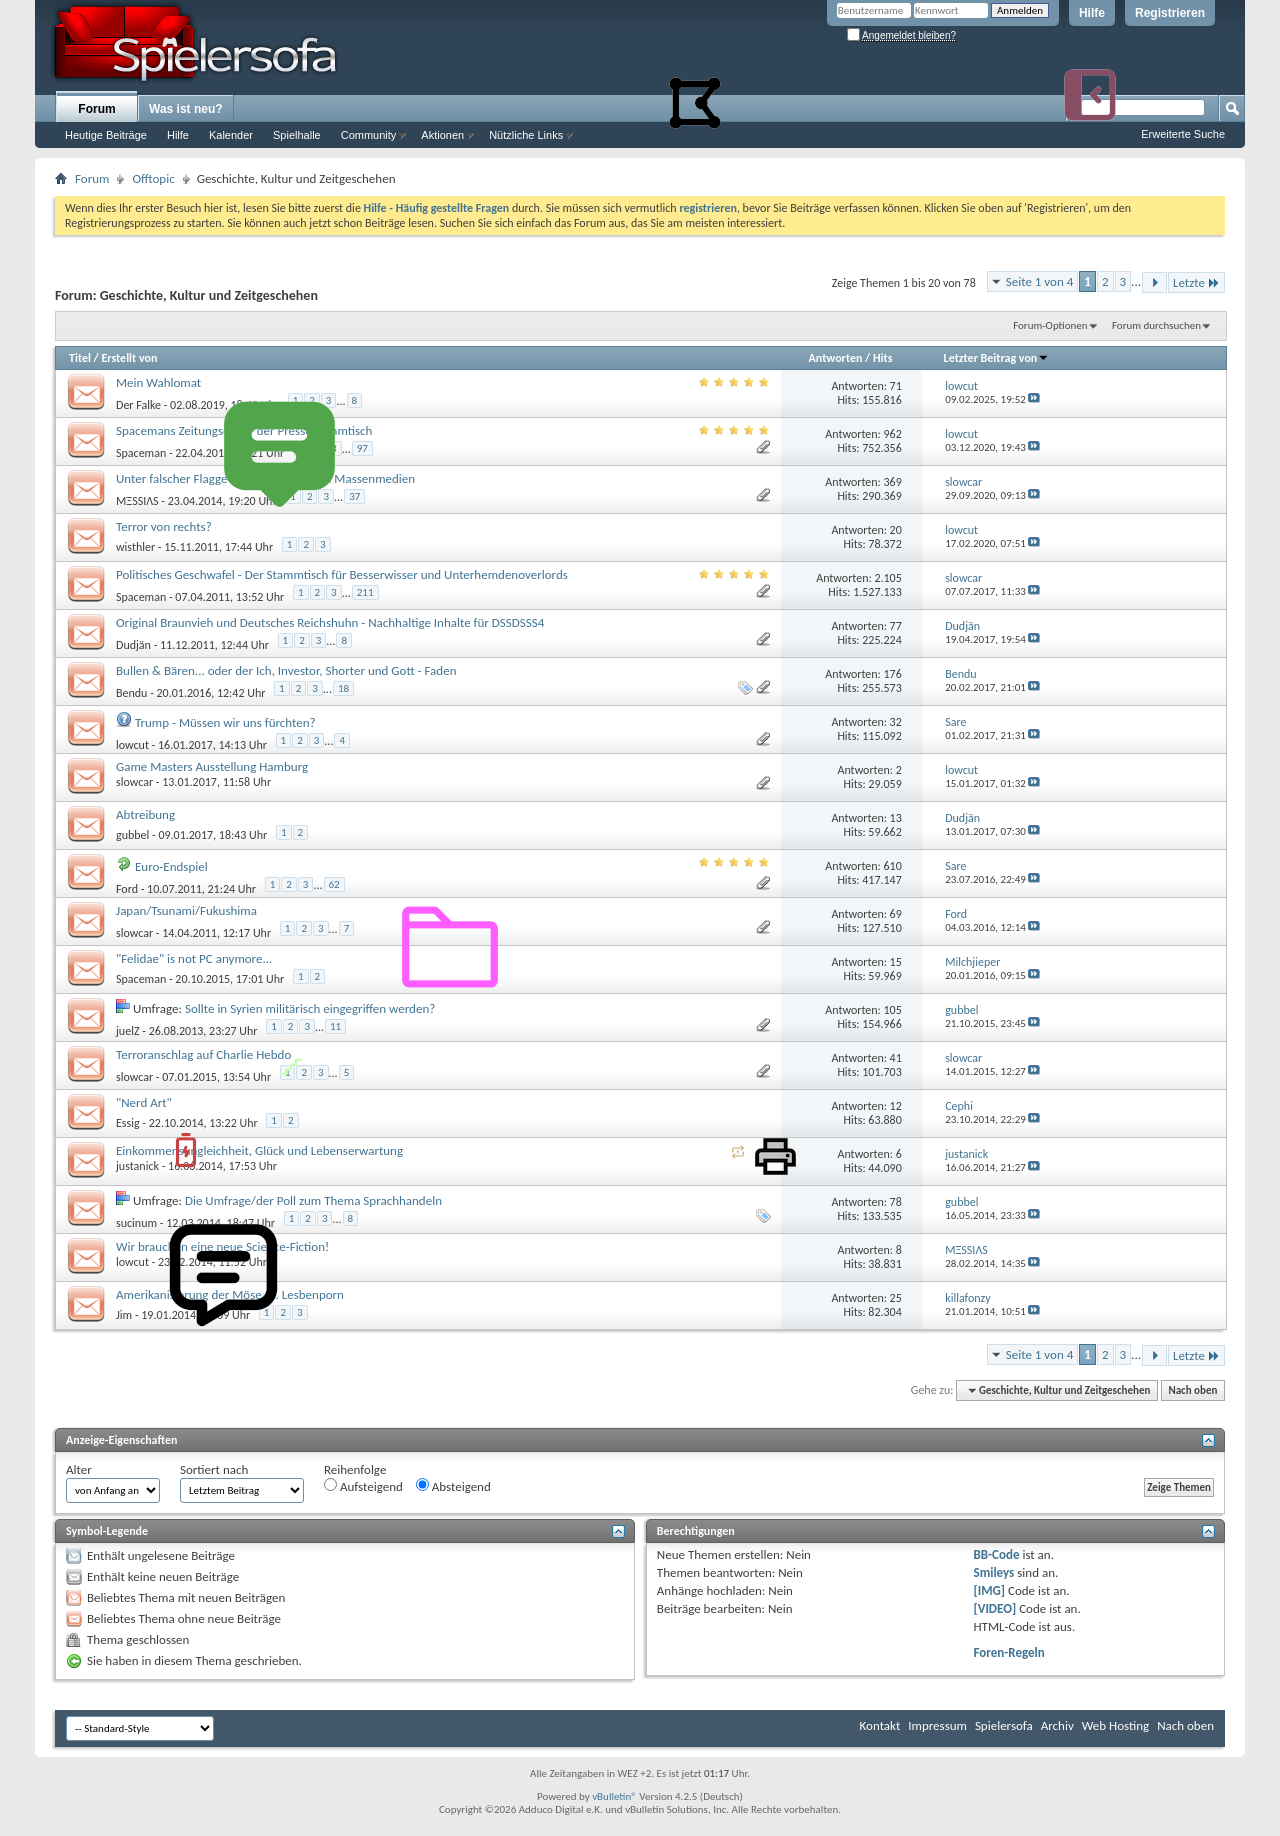 This screenshot has width=1280, height=1836. What do you see at coordinates (695, 103) in the screenshot?
I see `create or edit vector polygon shape` at bounding box center [695, 103].